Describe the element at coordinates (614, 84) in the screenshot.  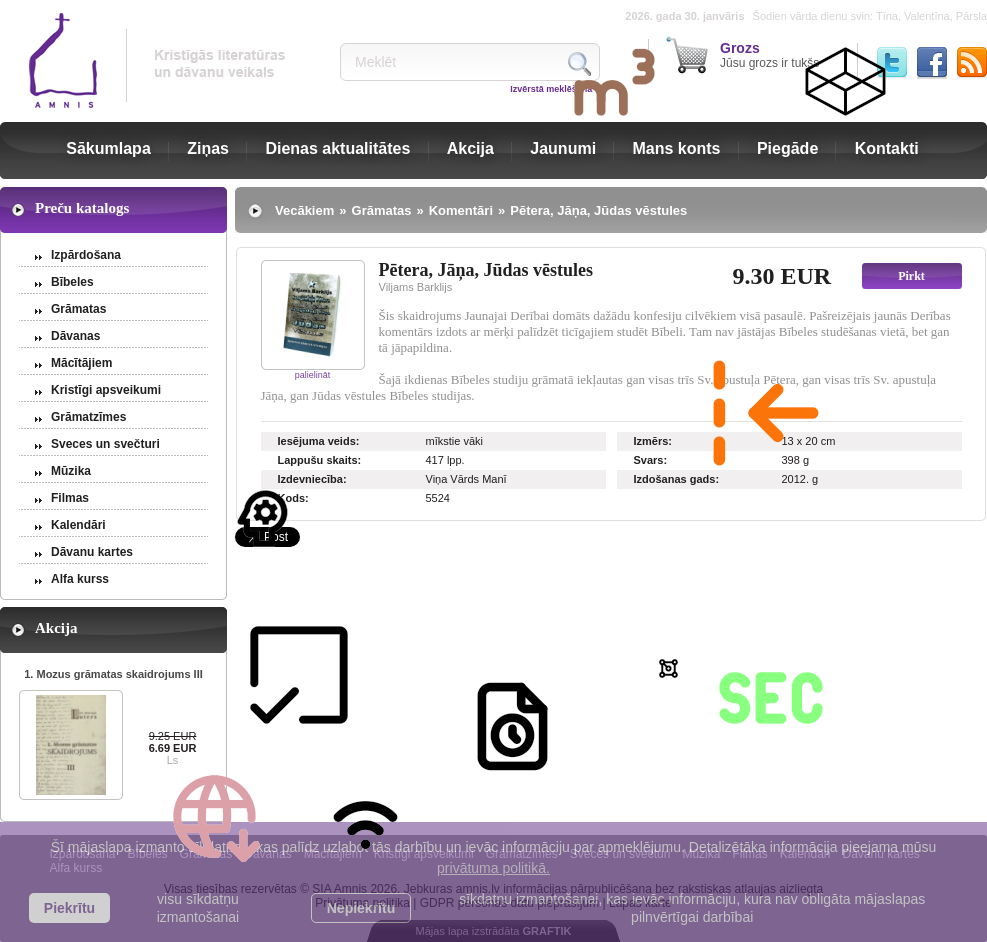
I see `indicates volume measurement in cubic meters` at that location.